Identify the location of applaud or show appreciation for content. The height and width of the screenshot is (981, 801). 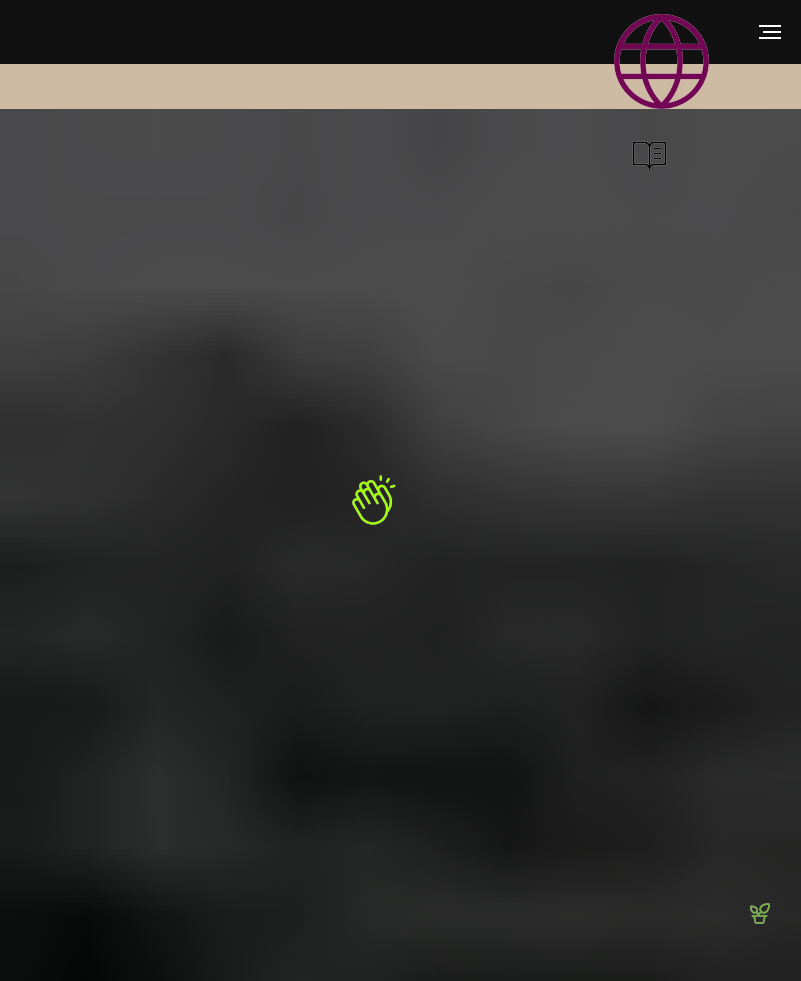
(373, 500).